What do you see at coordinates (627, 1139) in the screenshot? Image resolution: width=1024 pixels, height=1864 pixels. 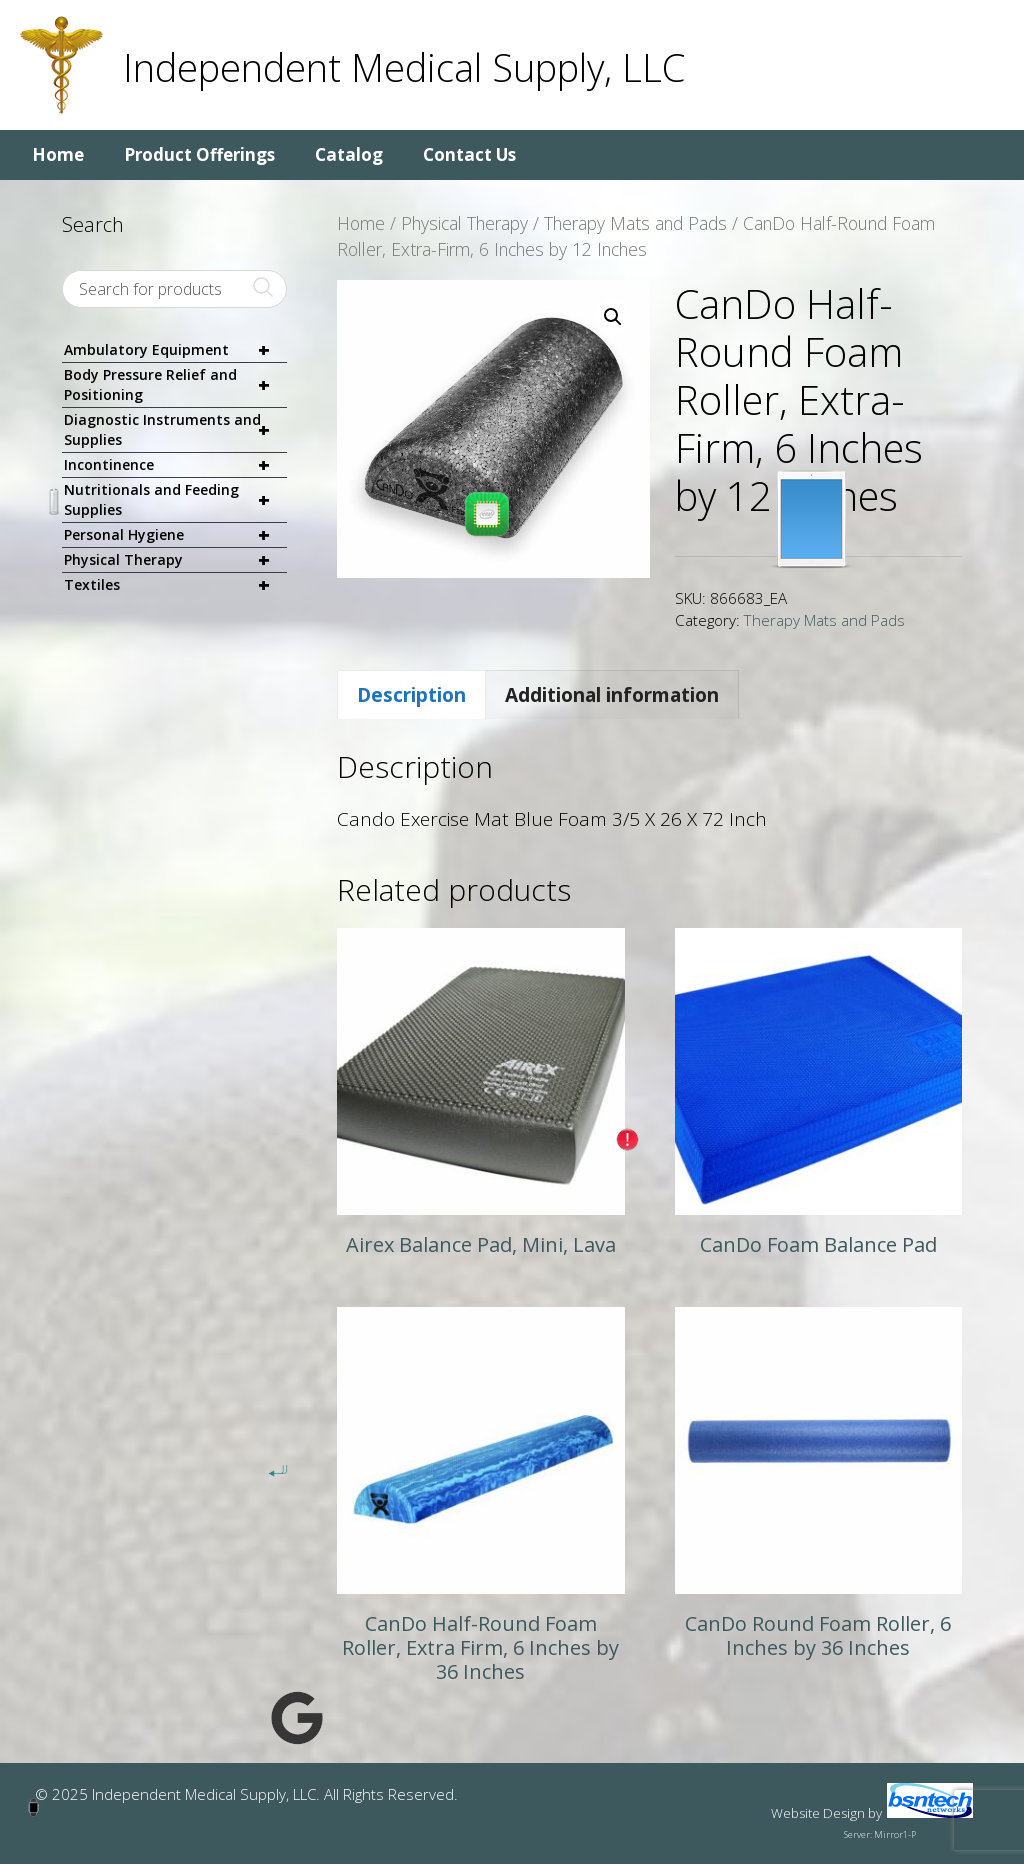 I see `indicates a warning or alert in a dialog` at bounding box center [627, 1139].